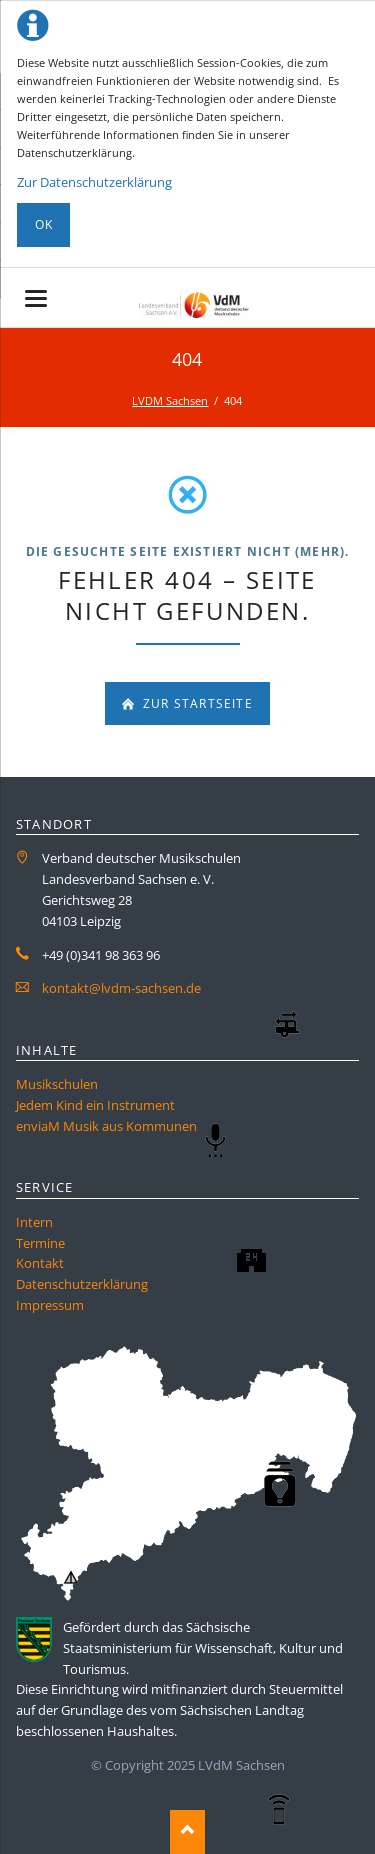 Image resolution: width=375 pixels, height=1854 pixels. What do you see at coordinates (251, 1260) in the screenshot?
I see `find nearby convenience stores` at bounding box center [251, 1260].